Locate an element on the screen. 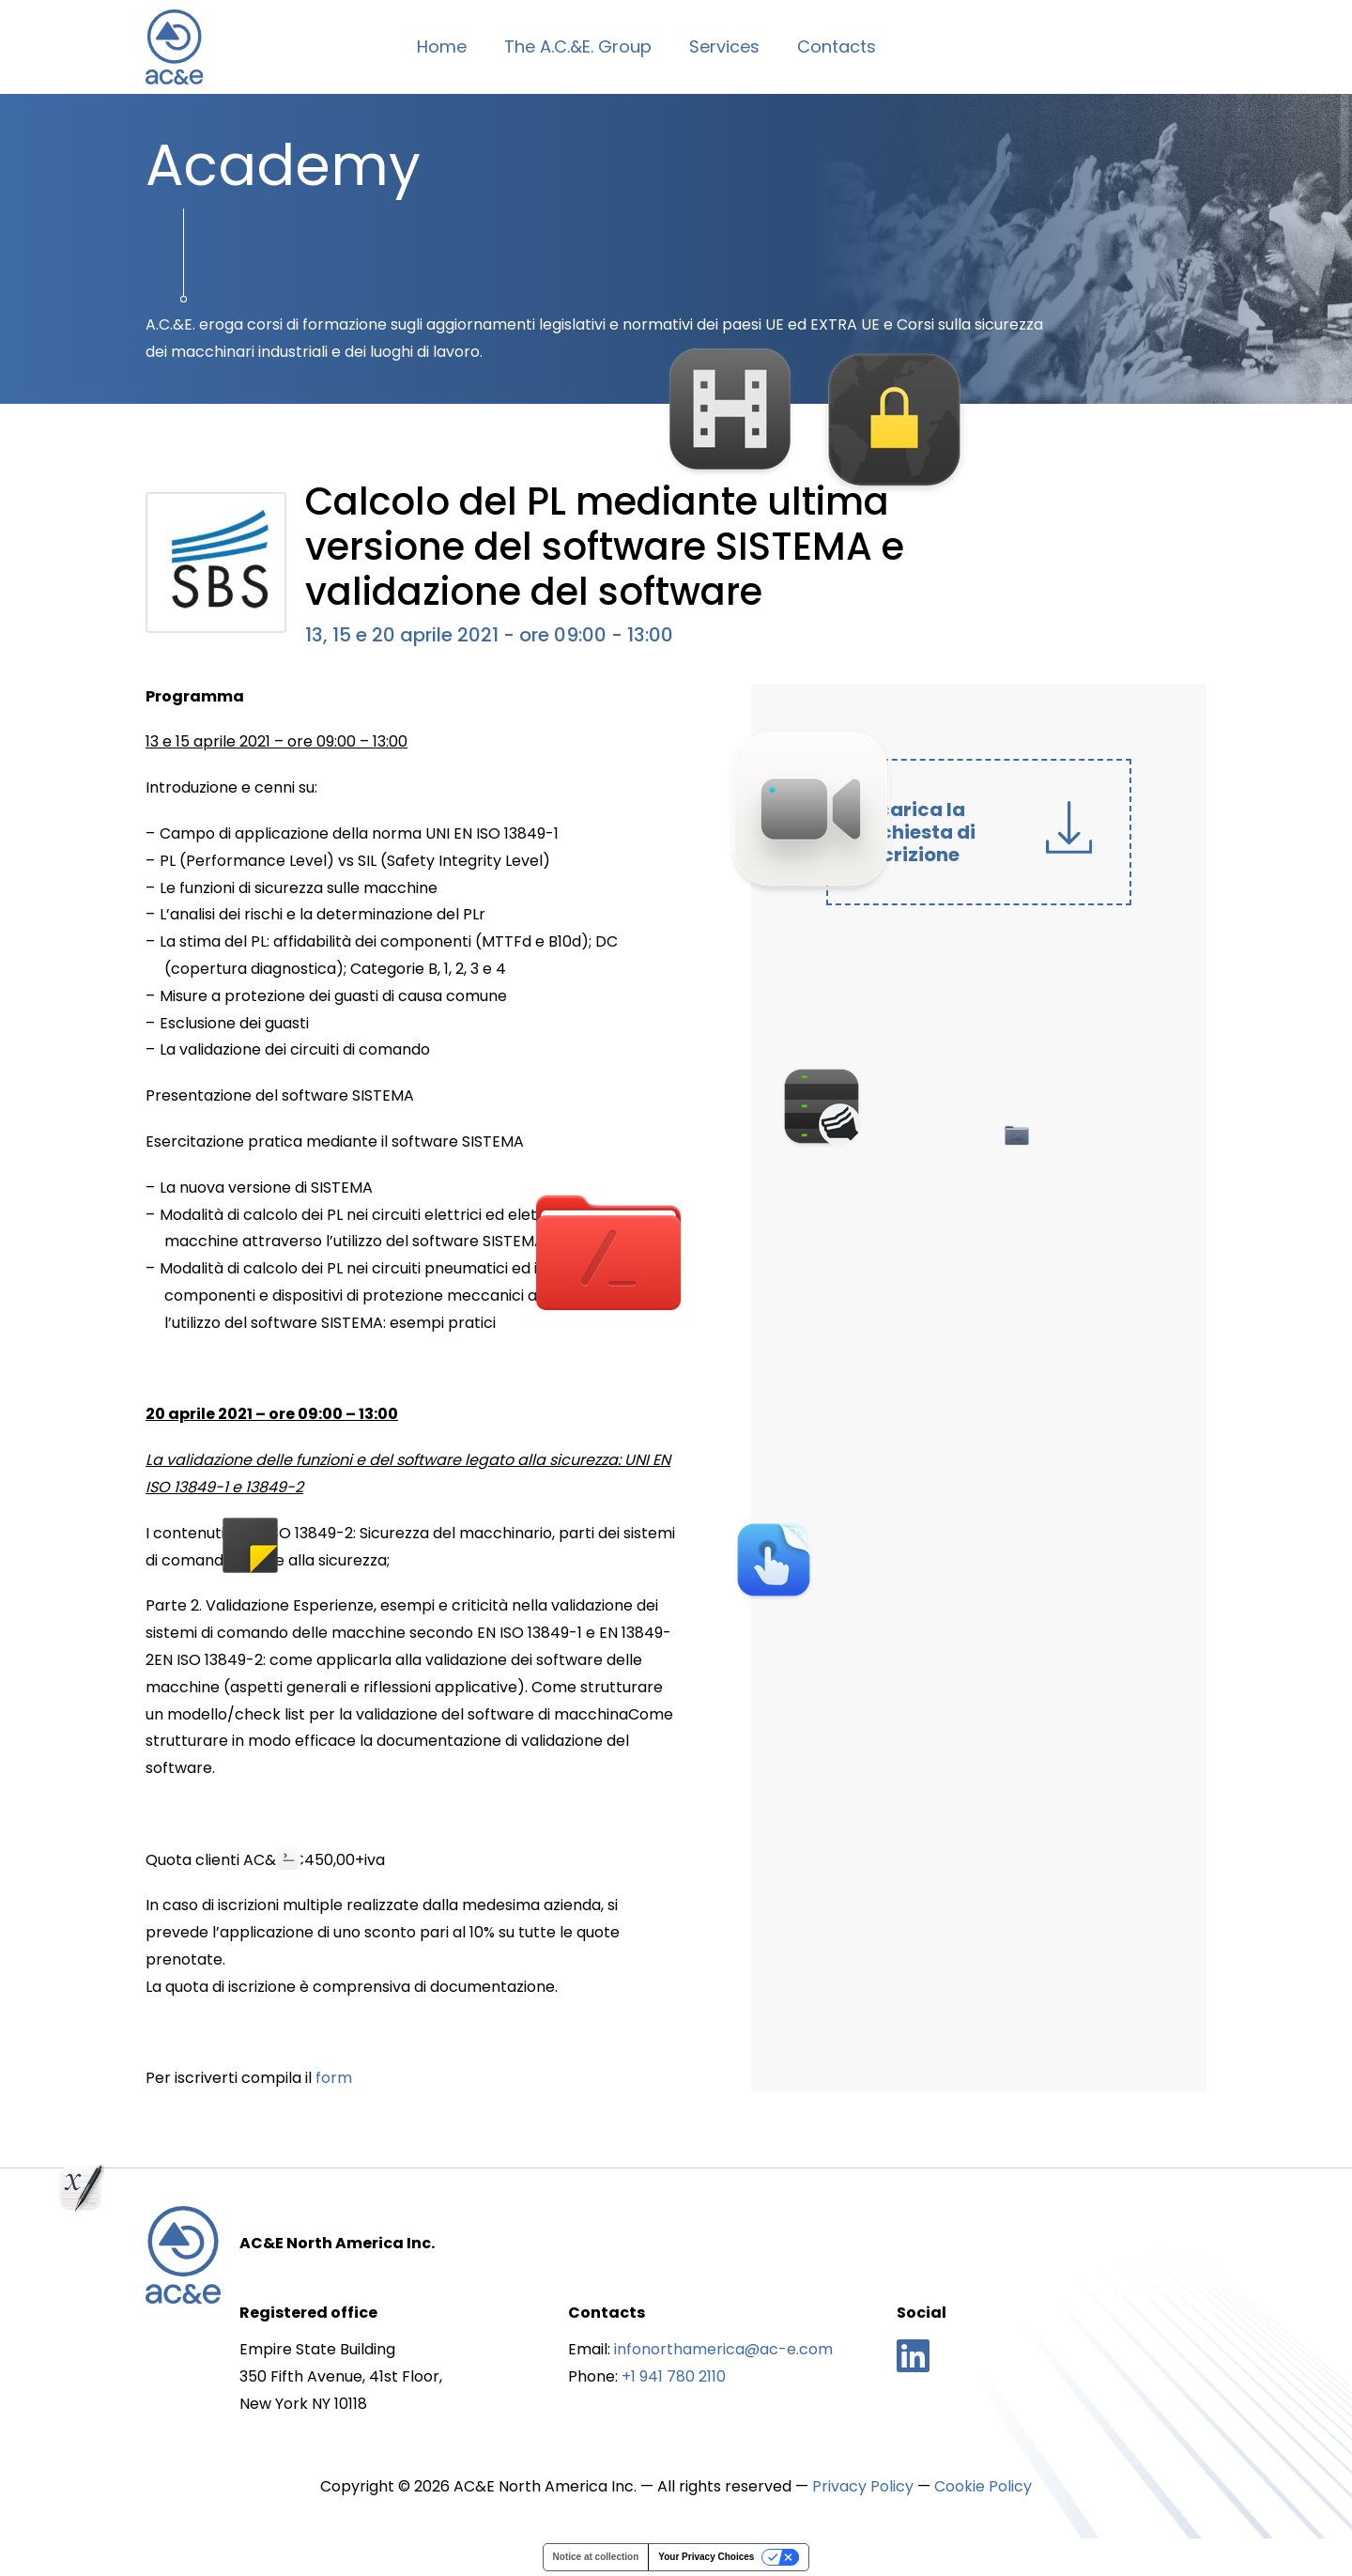 The height and width of the screenshot is (2576, 1352). open touchscreen settings and preferences is located at coordinates (774, 1560).